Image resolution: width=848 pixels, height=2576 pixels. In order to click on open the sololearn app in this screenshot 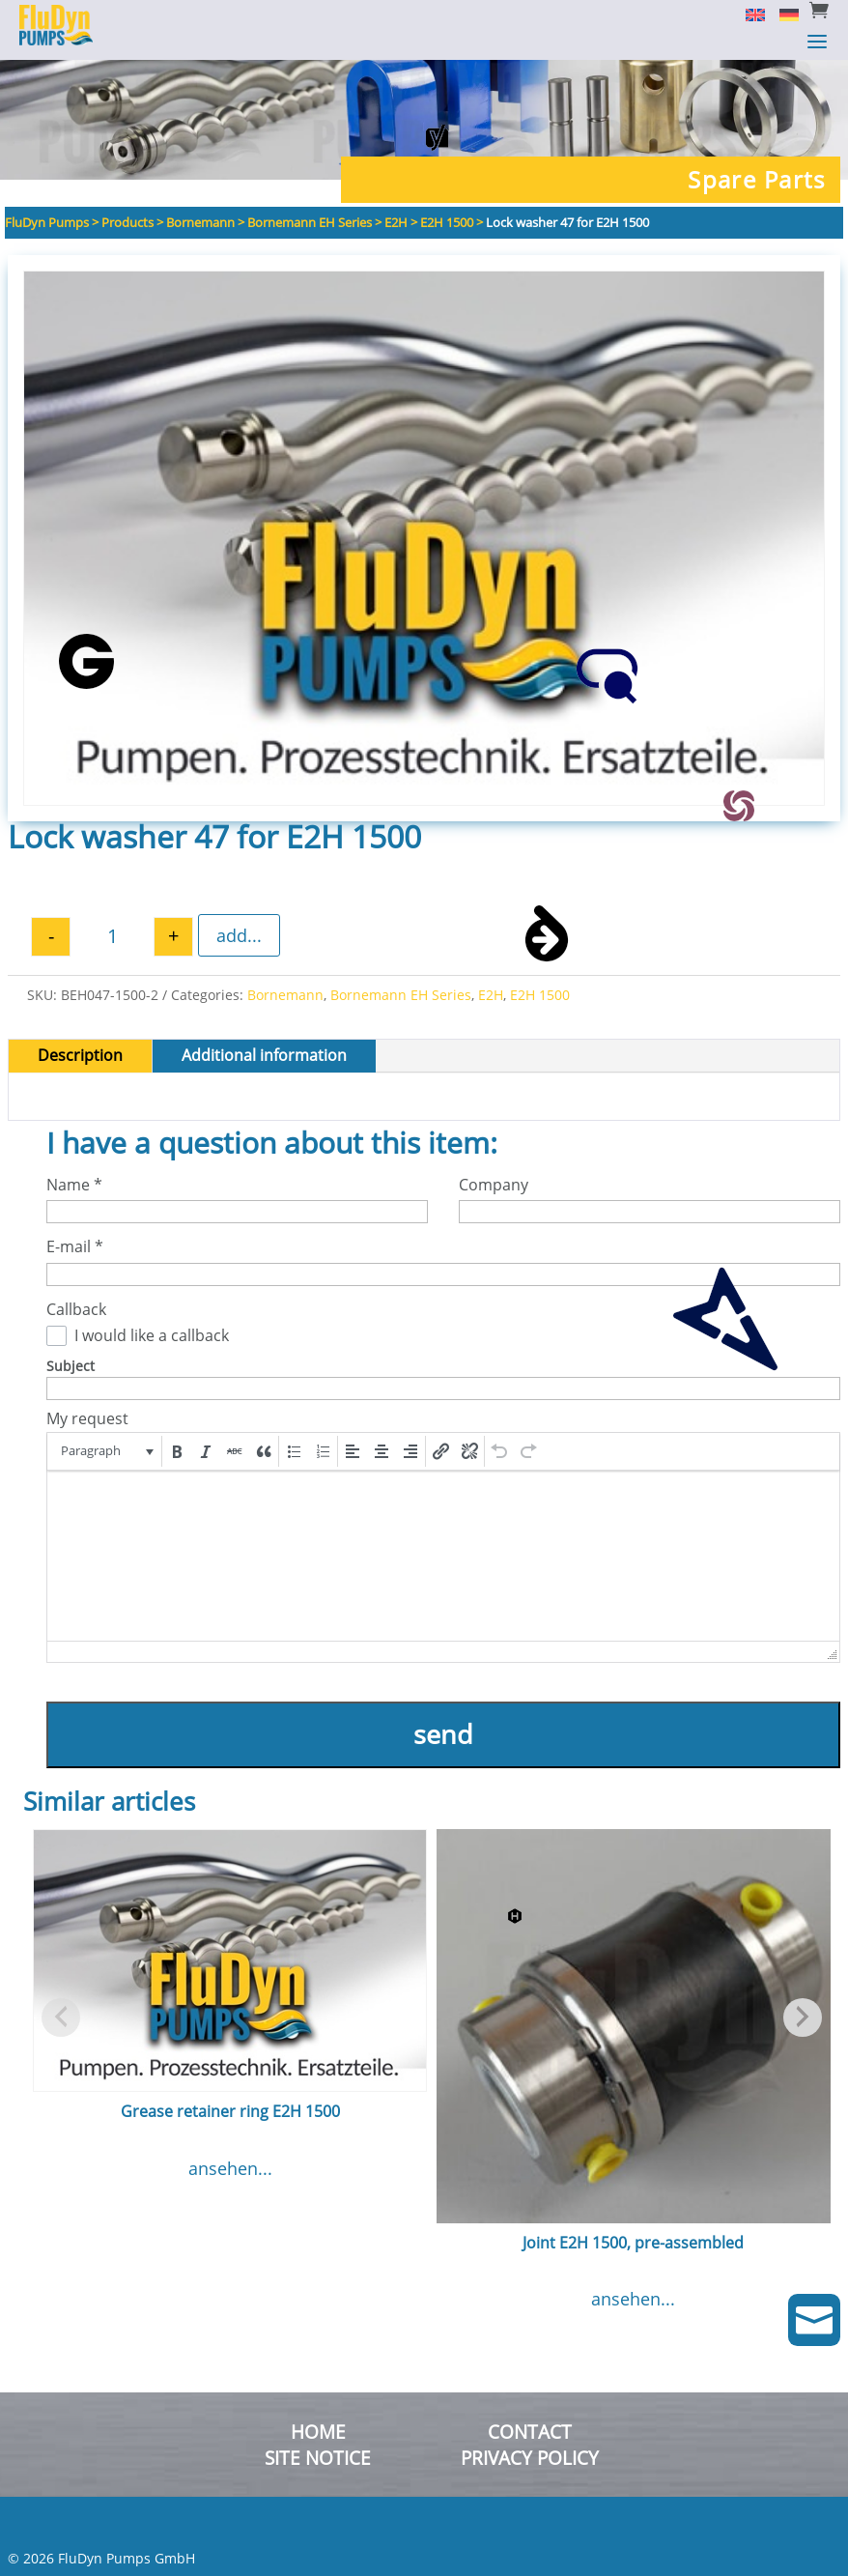, I will do `click(739, 806)`.